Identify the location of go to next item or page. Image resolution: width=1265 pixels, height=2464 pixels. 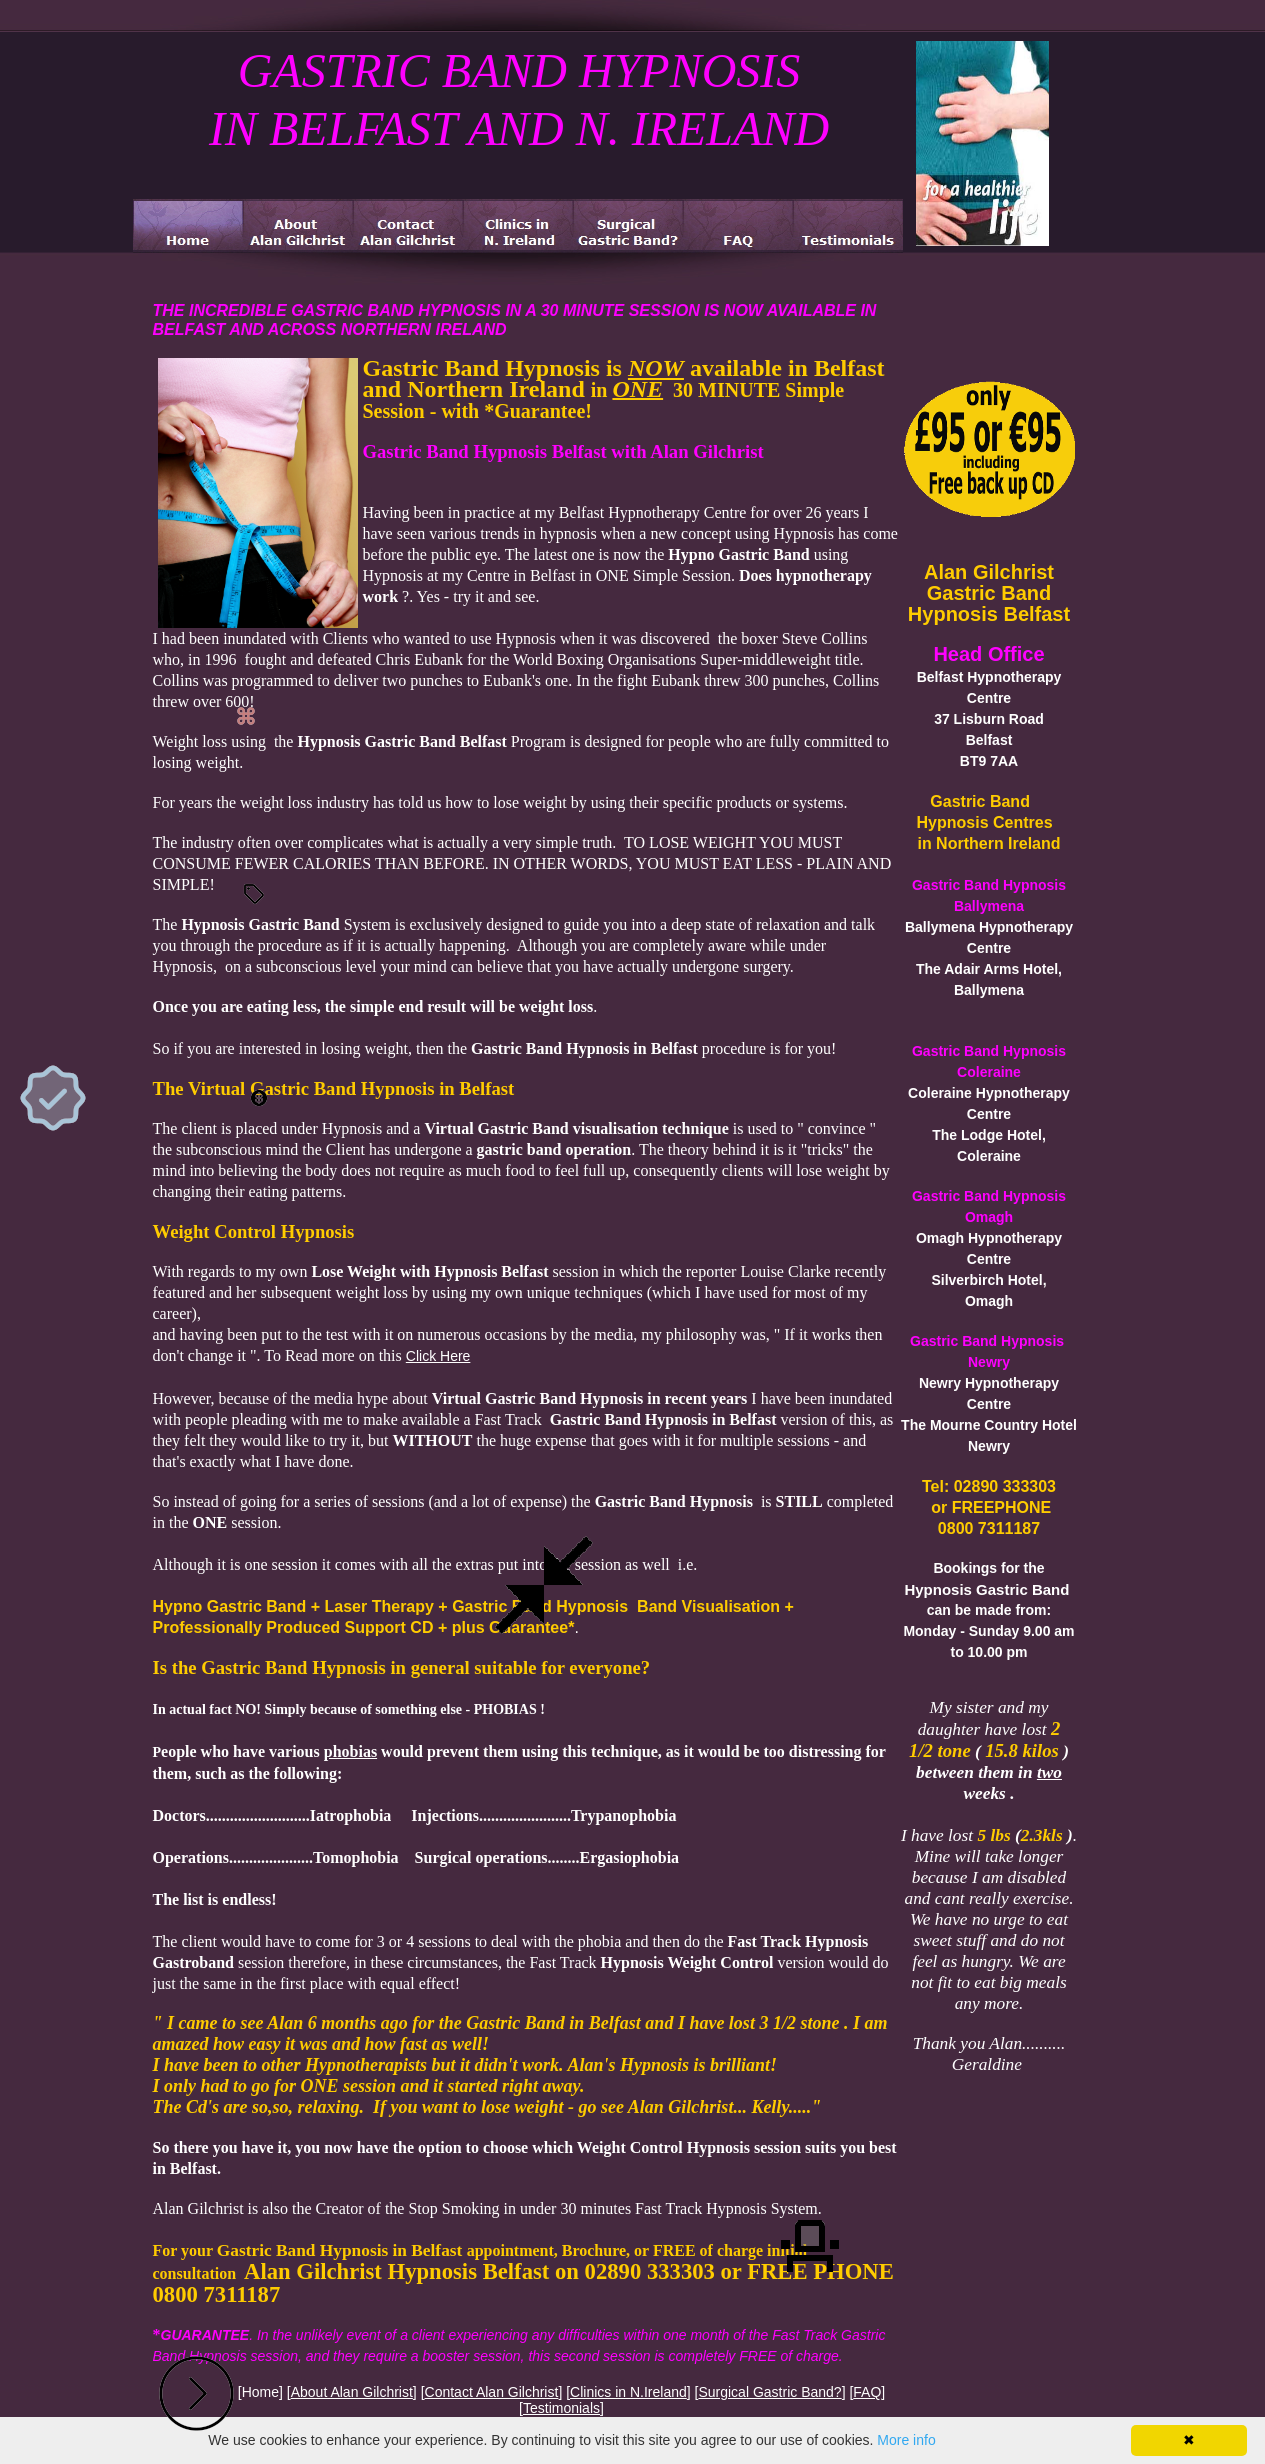
(196, 2393).